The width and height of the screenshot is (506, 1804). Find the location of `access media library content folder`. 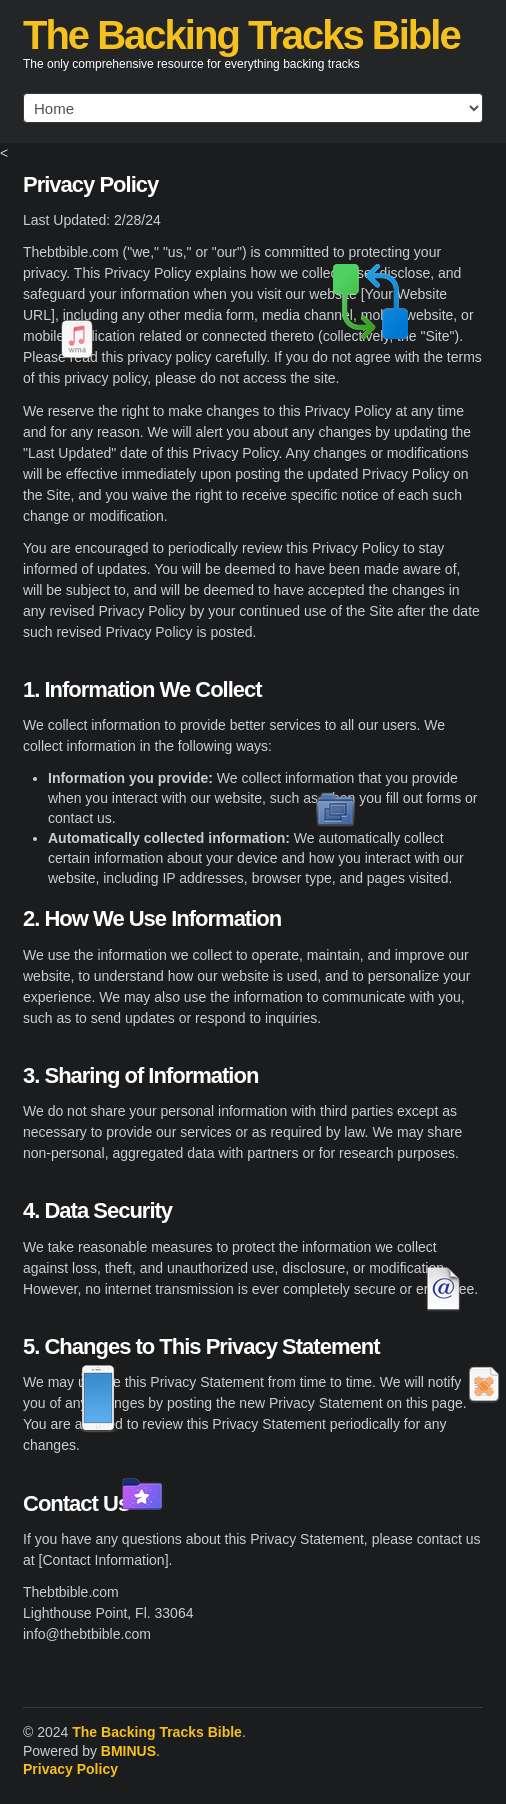

access media library content folder is located at coordinates (335, 809).